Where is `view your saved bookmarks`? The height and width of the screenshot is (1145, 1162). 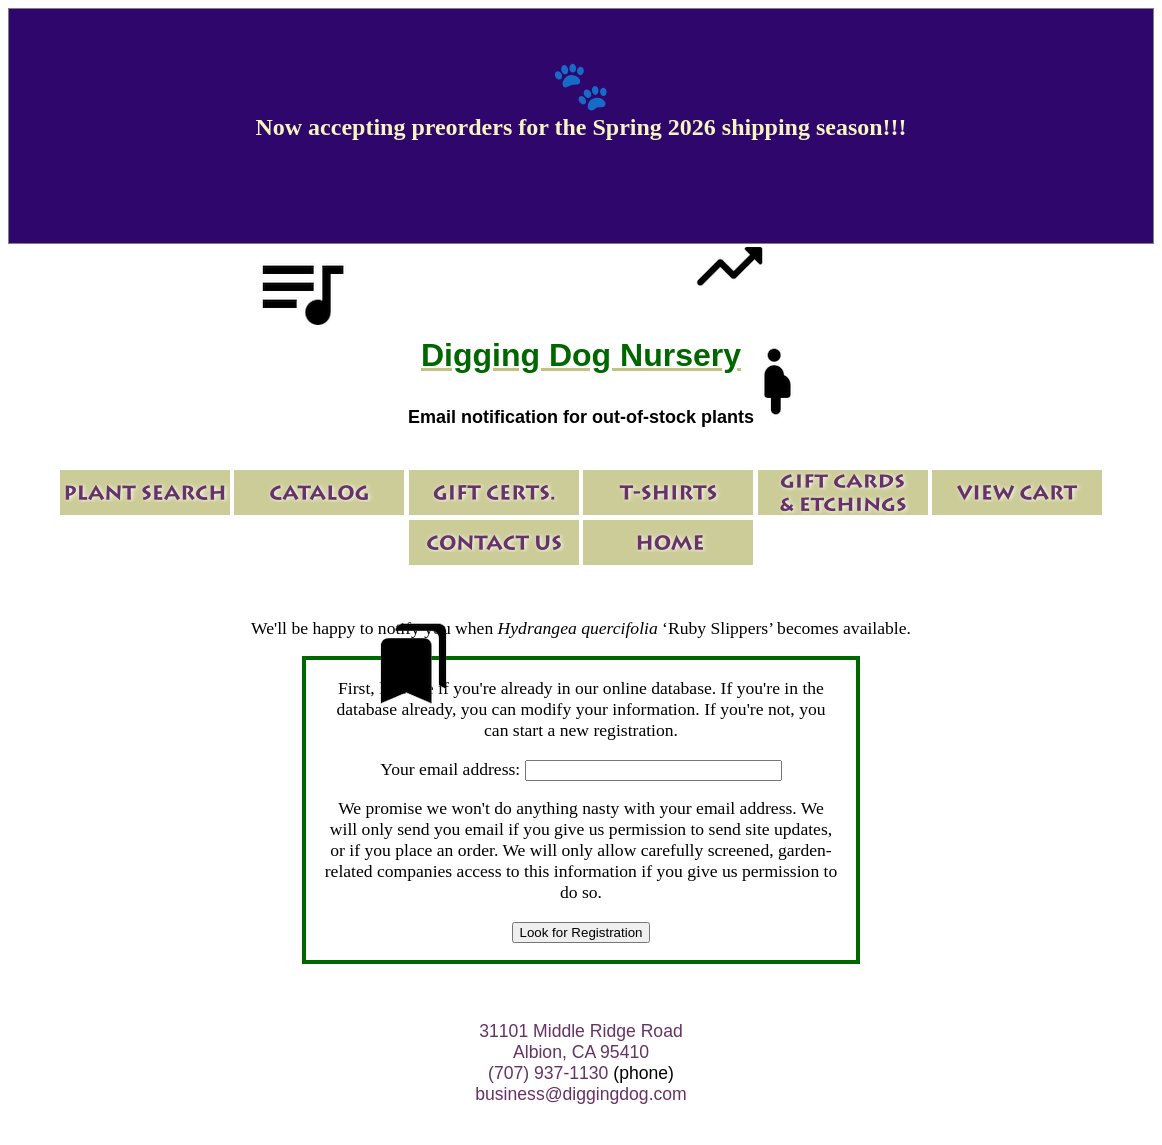
view your saved bookmarks is located at coordinates (413, 663).